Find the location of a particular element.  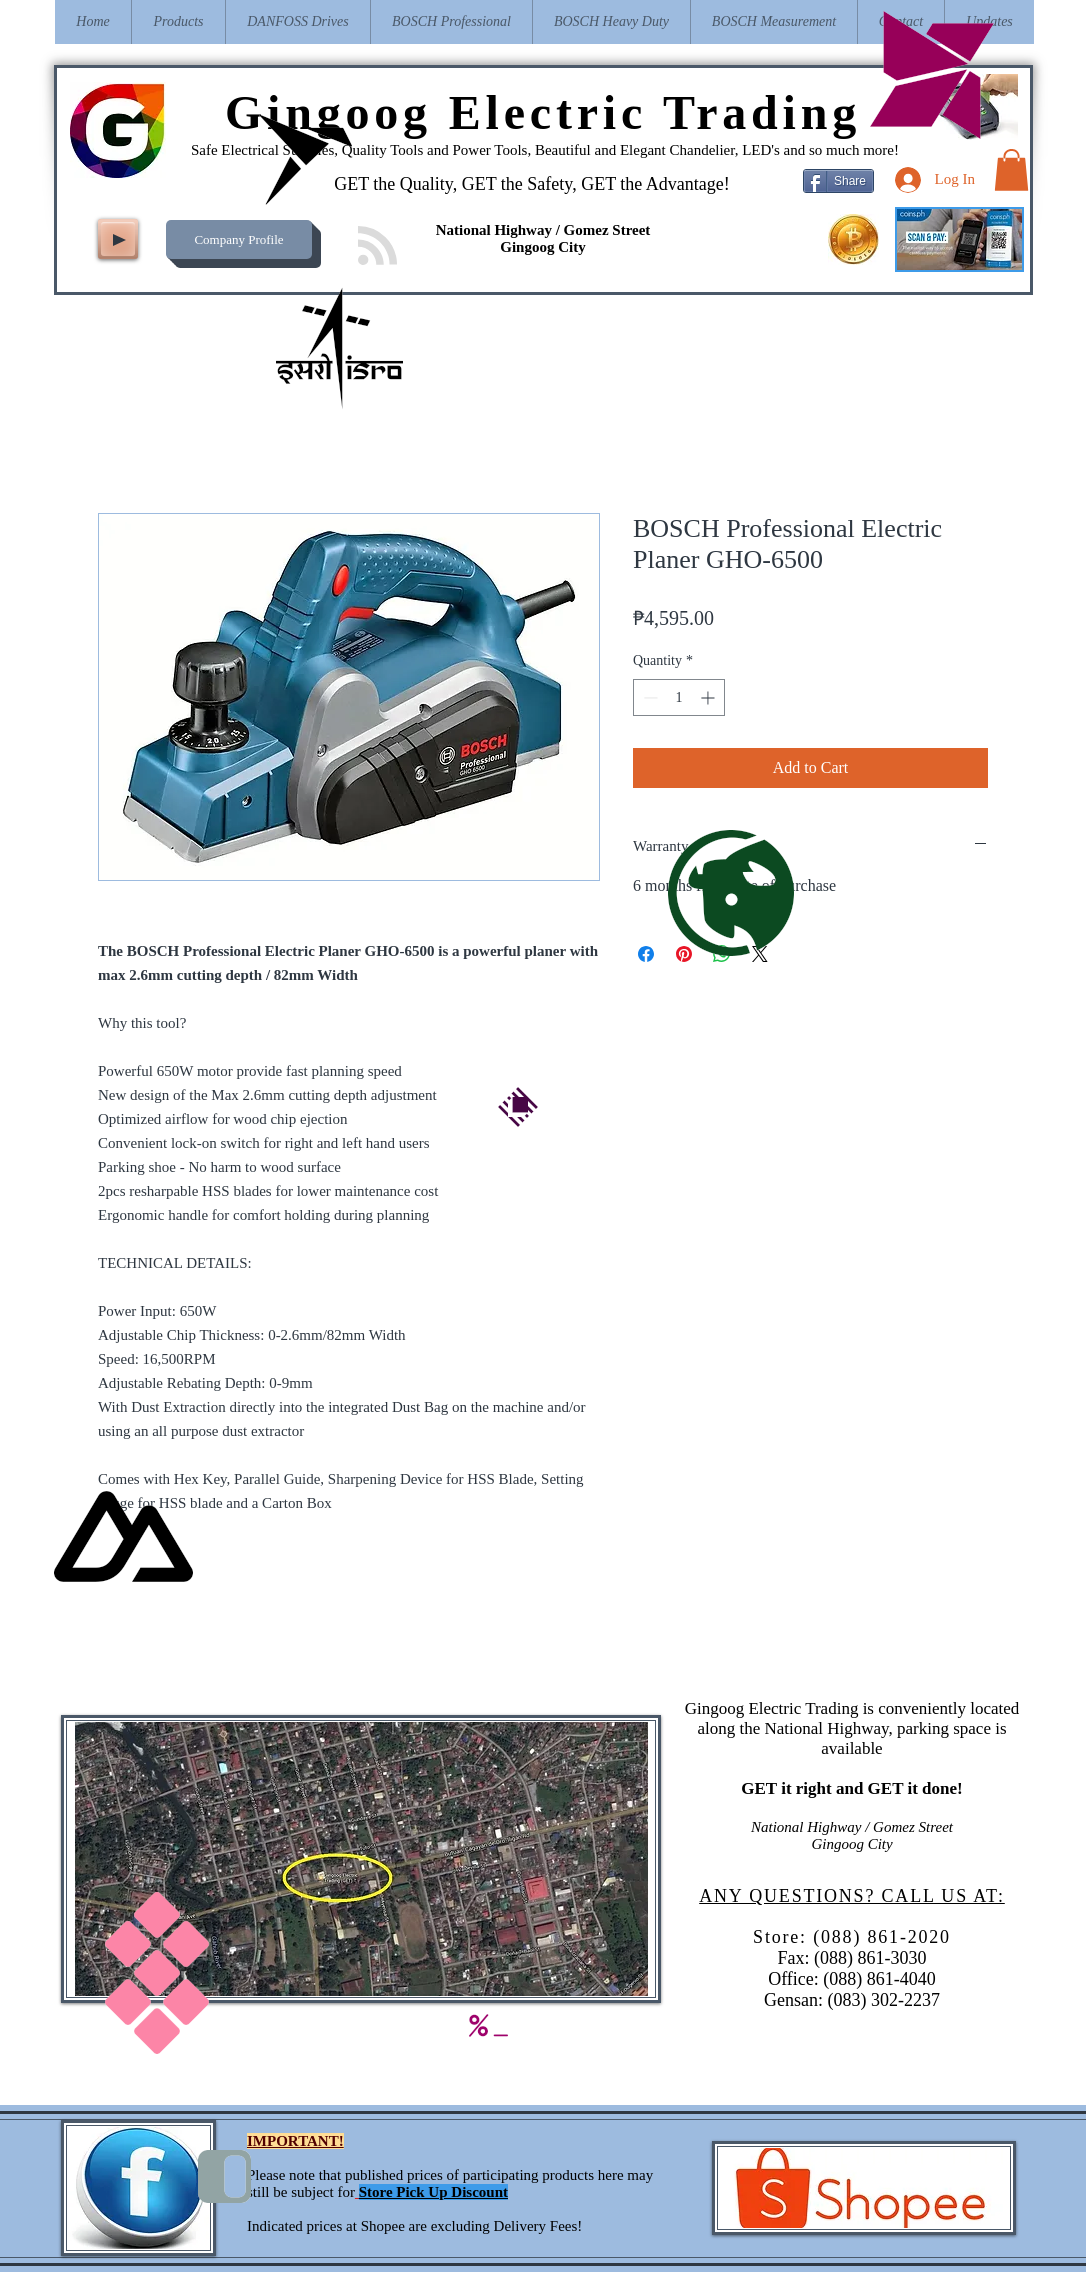

nuxt.js framework logo is located at coordinates (123, 1536).